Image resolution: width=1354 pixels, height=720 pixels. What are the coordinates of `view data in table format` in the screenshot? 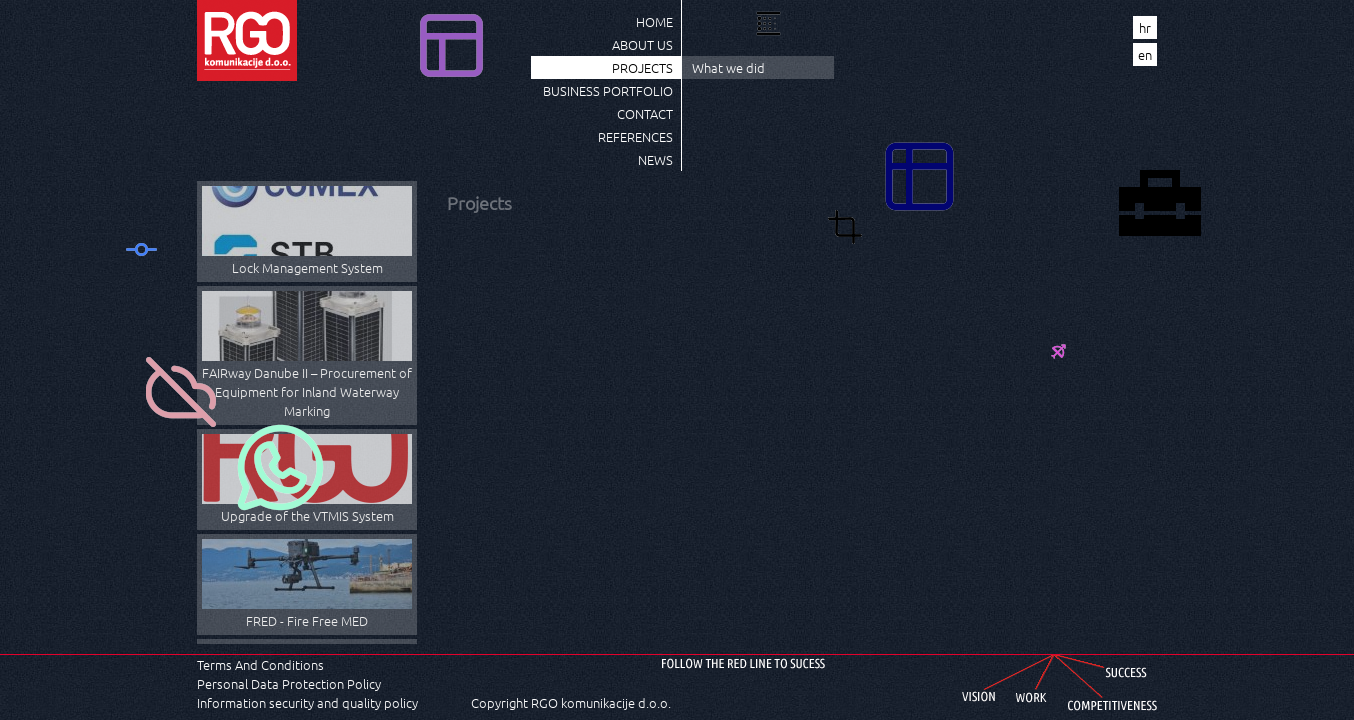 It's located at (919, 176).